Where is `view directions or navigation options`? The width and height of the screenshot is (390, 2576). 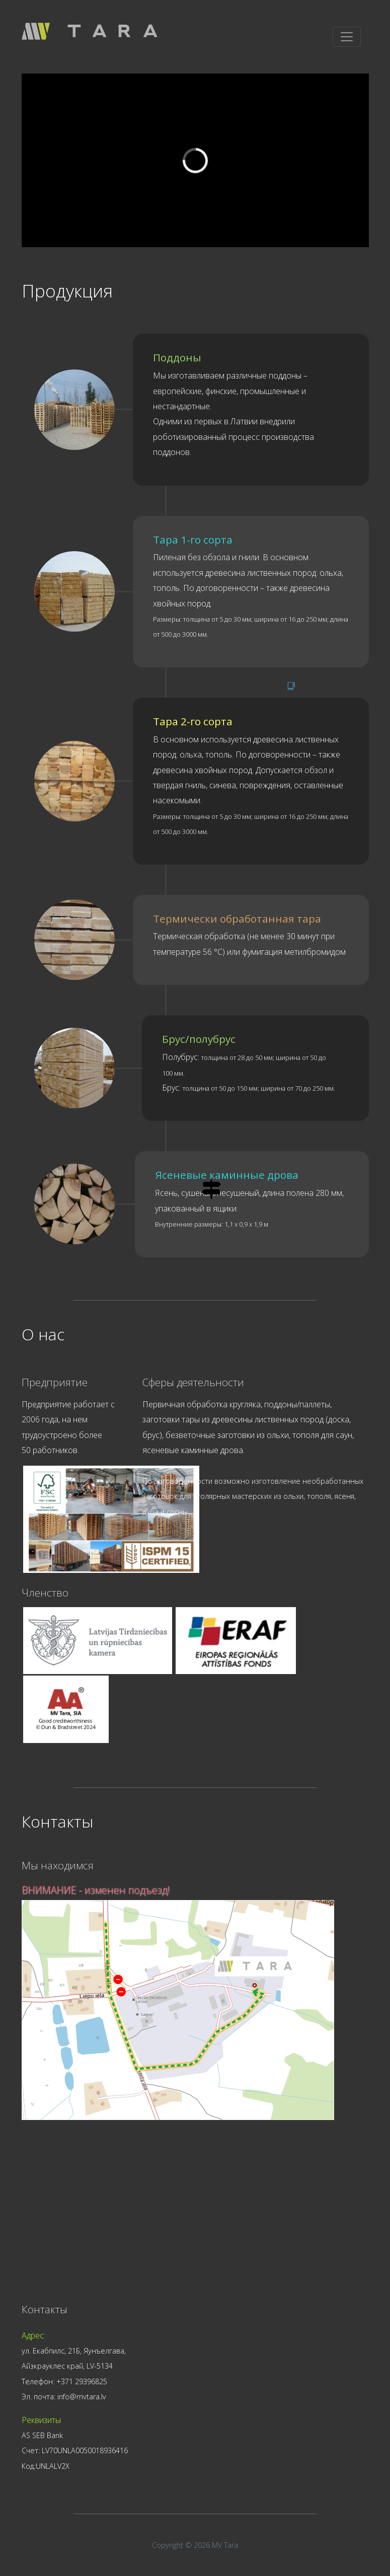
view directions or navigation options is located at coordinates (211, 1189).